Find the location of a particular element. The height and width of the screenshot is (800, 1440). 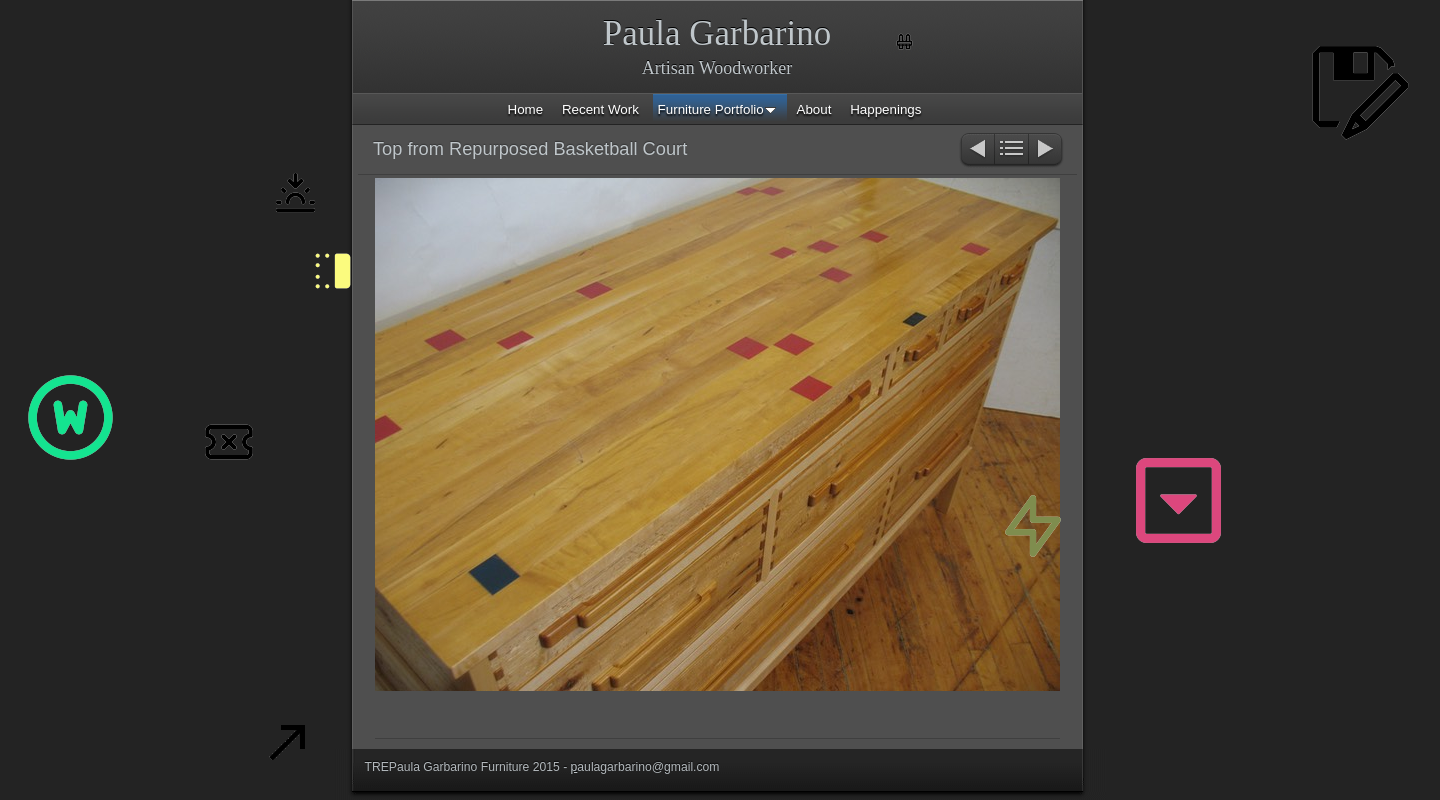

open a dropdown menu is located at coordinates (1178, 500).